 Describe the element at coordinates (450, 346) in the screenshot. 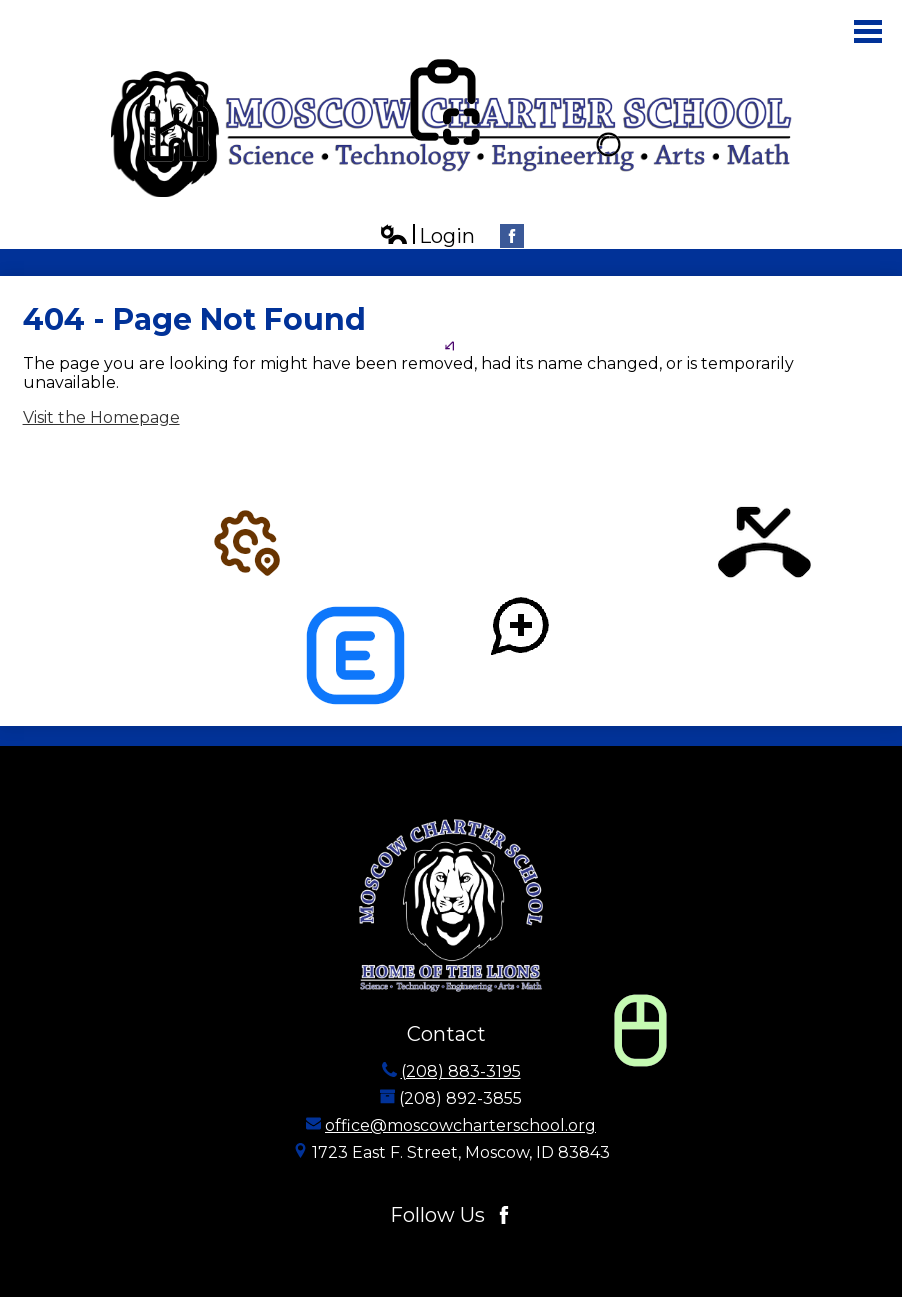

I see `make a sharp left turn in navigation` at that location.